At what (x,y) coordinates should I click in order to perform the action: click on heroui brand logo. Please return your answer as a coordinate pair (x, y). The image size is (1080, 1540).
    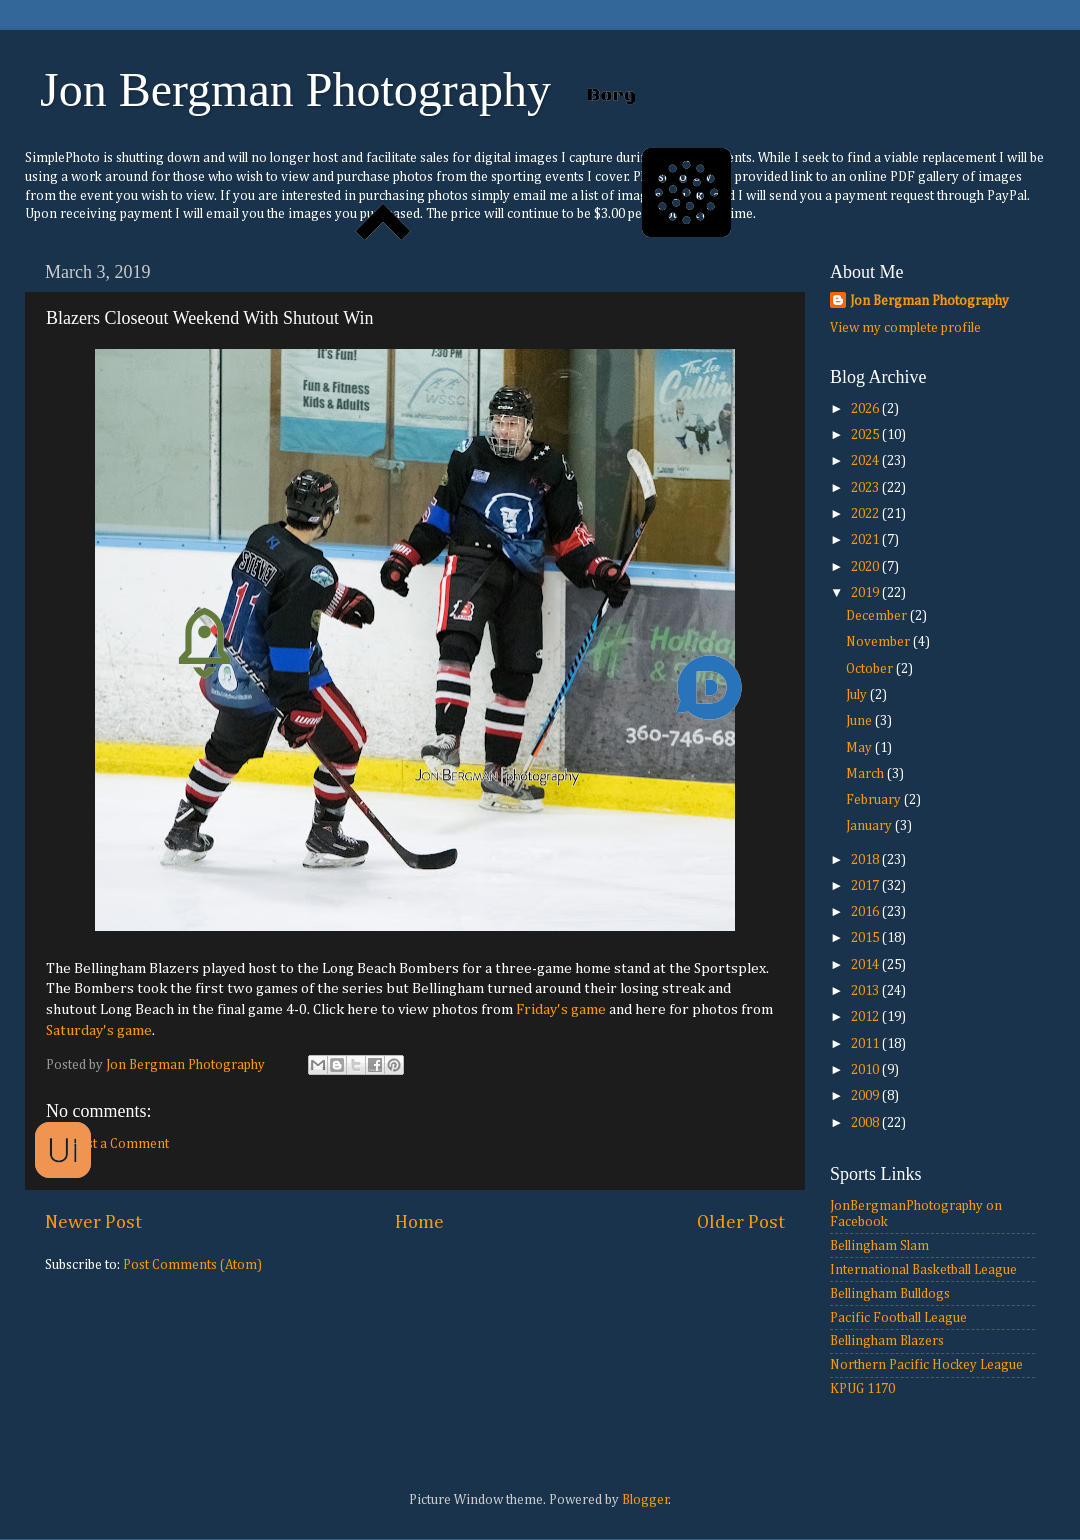
    Looking at the image, I should click on (63, 1150).